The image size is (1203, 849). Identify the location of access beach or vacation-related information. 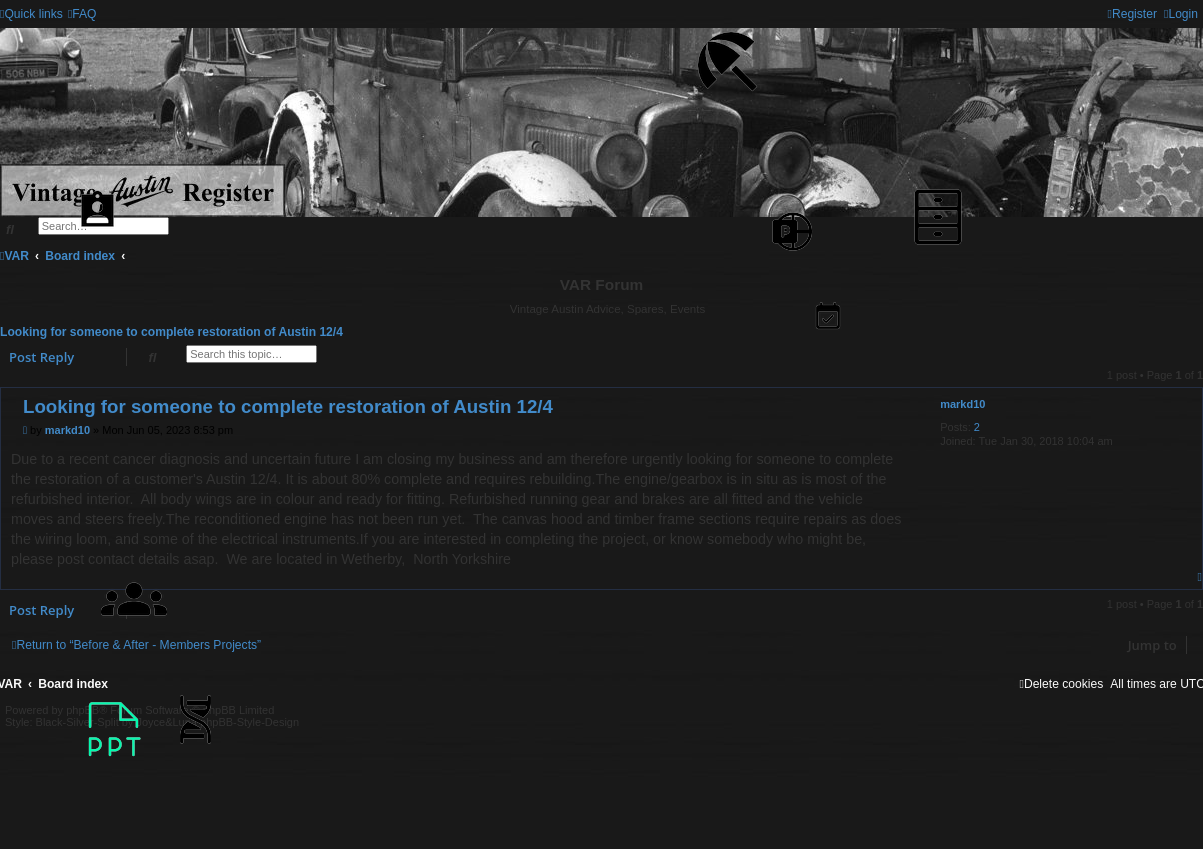
(727, 61).